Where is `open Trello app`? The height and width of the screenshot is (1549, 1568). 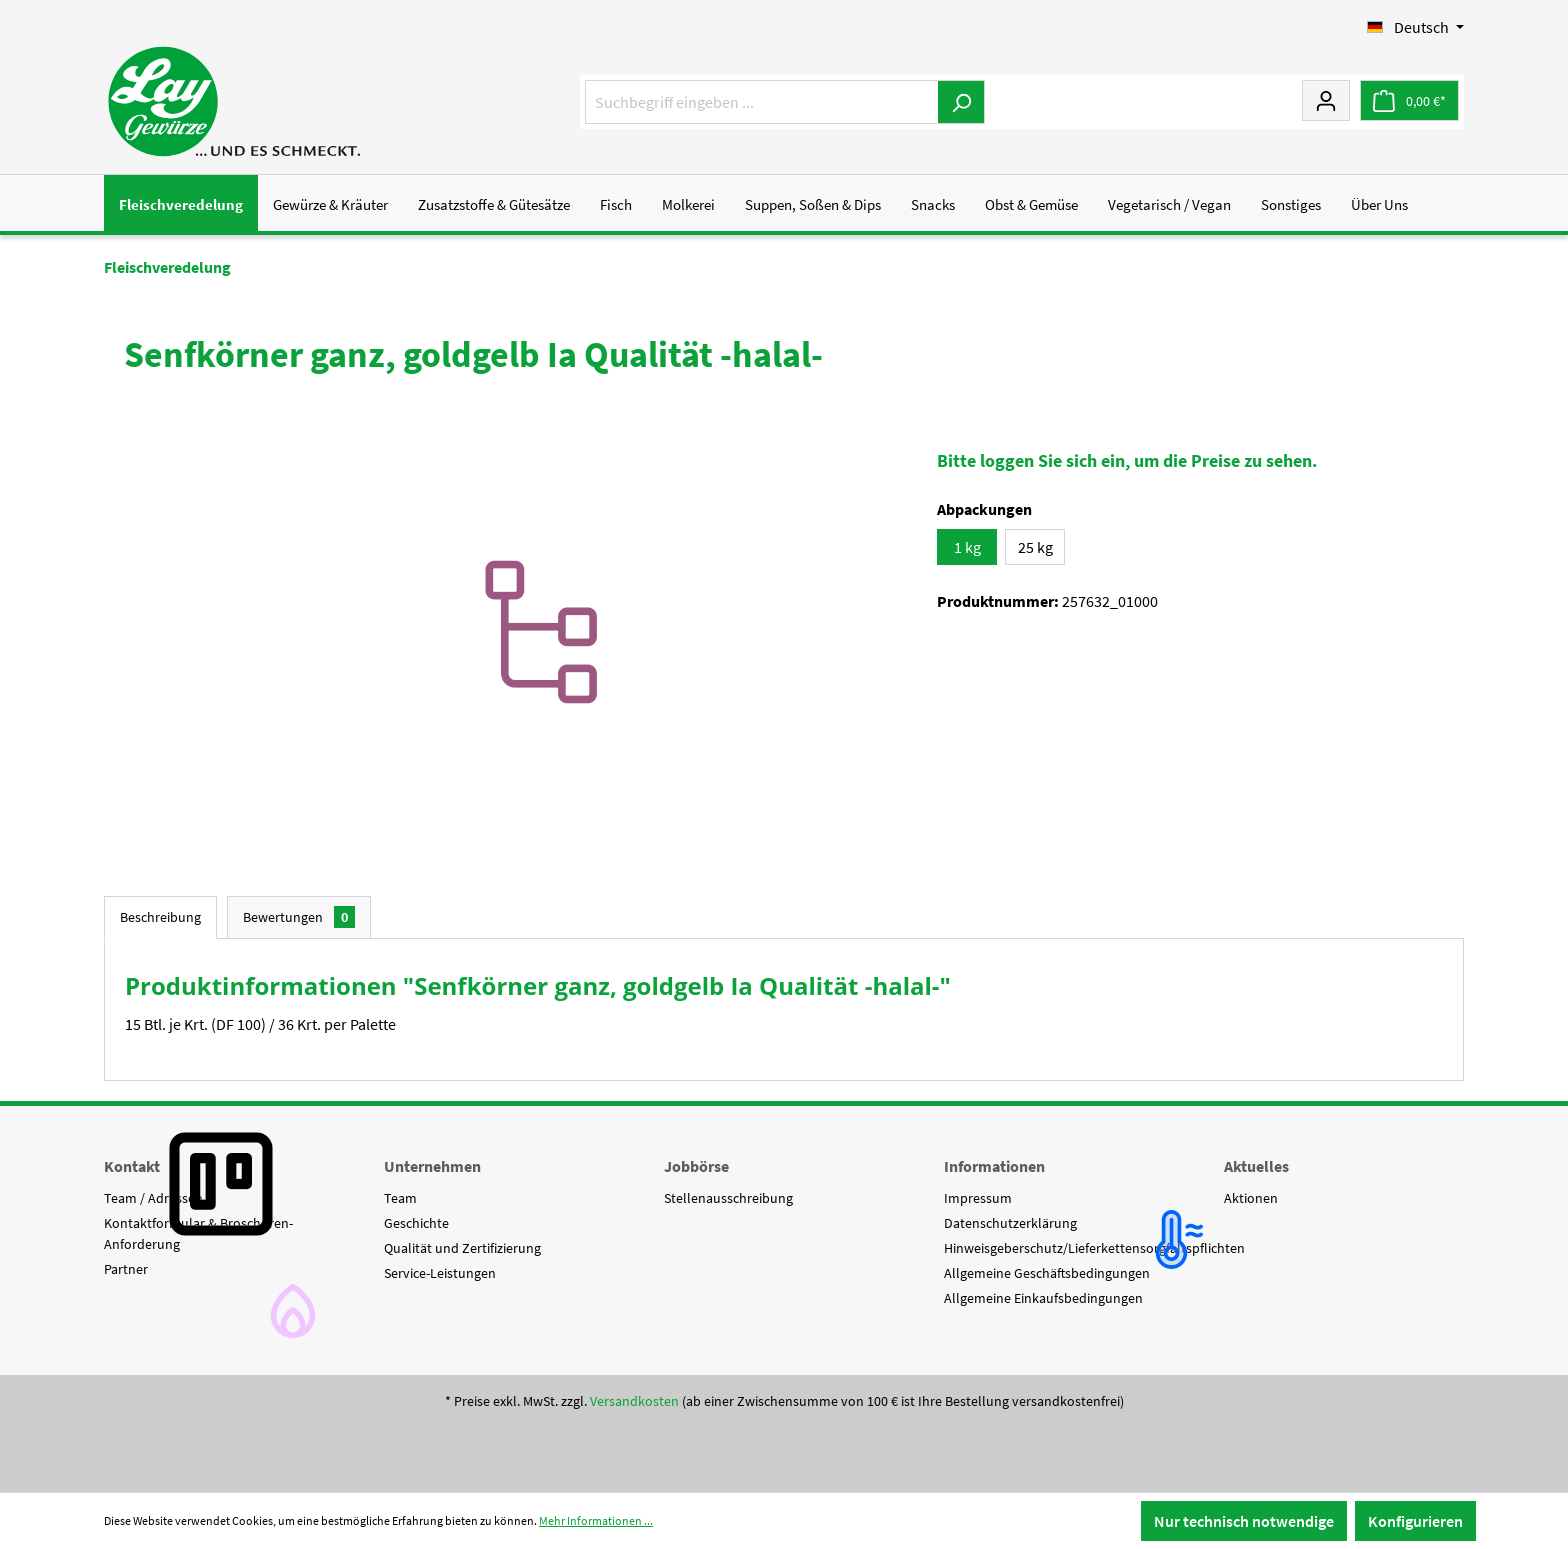 open Trello app is located at coordinates (221, 1184).